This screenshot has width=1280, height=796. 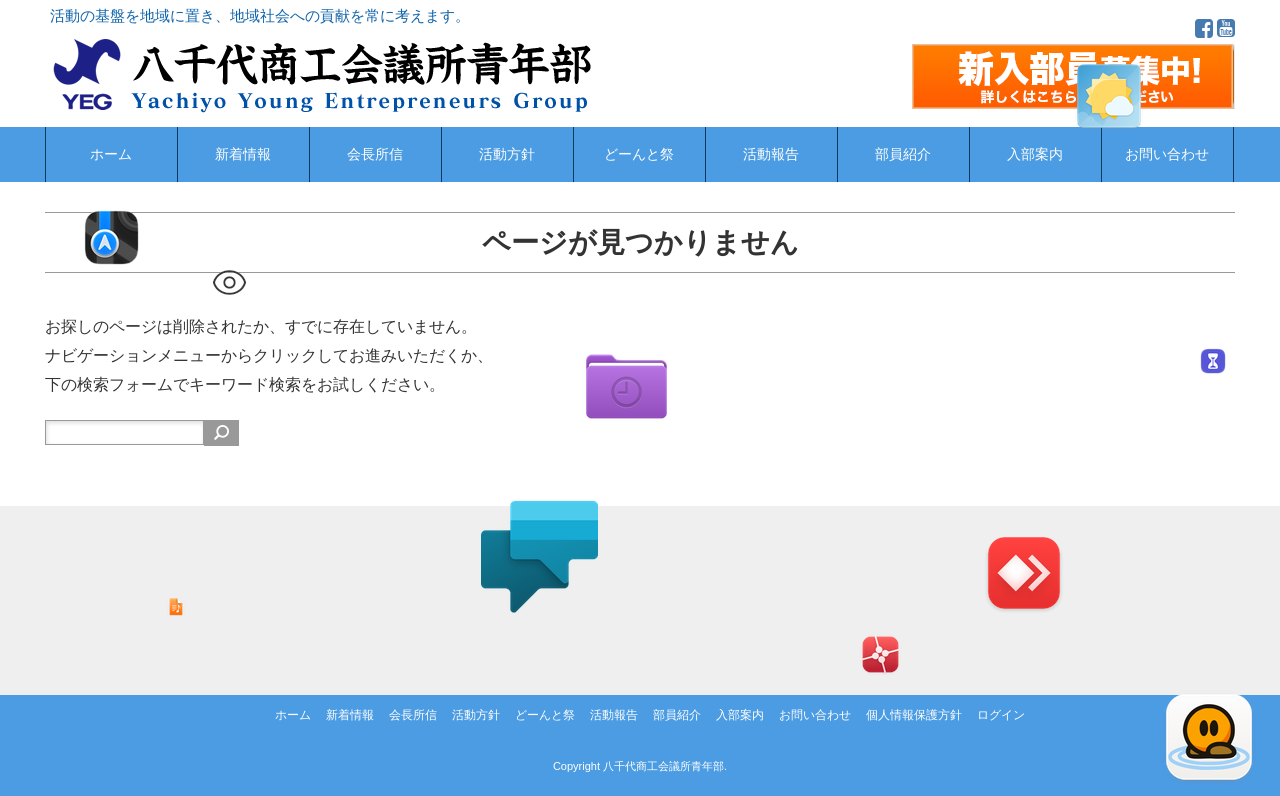 I want to click on access temporary files folder, so click(x=626, y=386).